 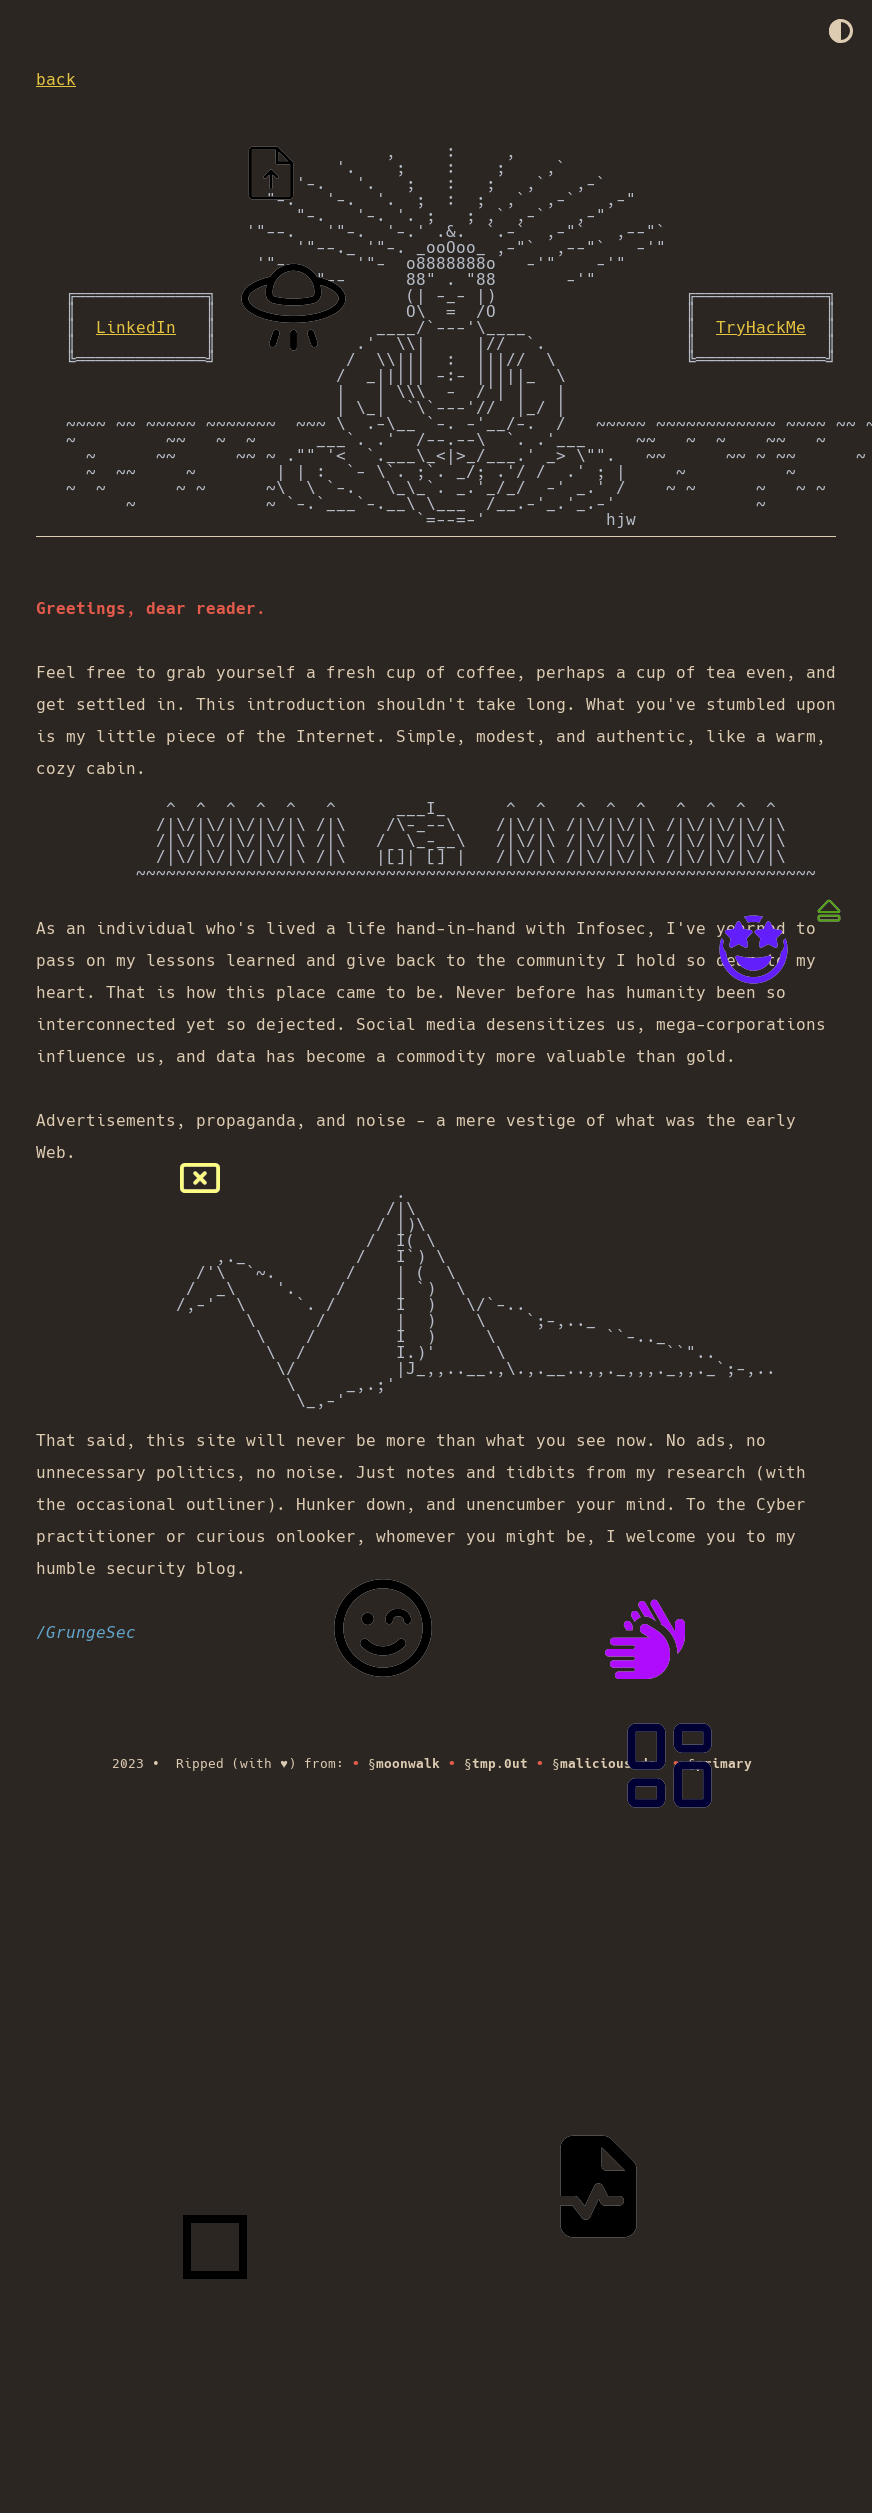 I want to click on eject media or disc, so click(x=829, y=912).